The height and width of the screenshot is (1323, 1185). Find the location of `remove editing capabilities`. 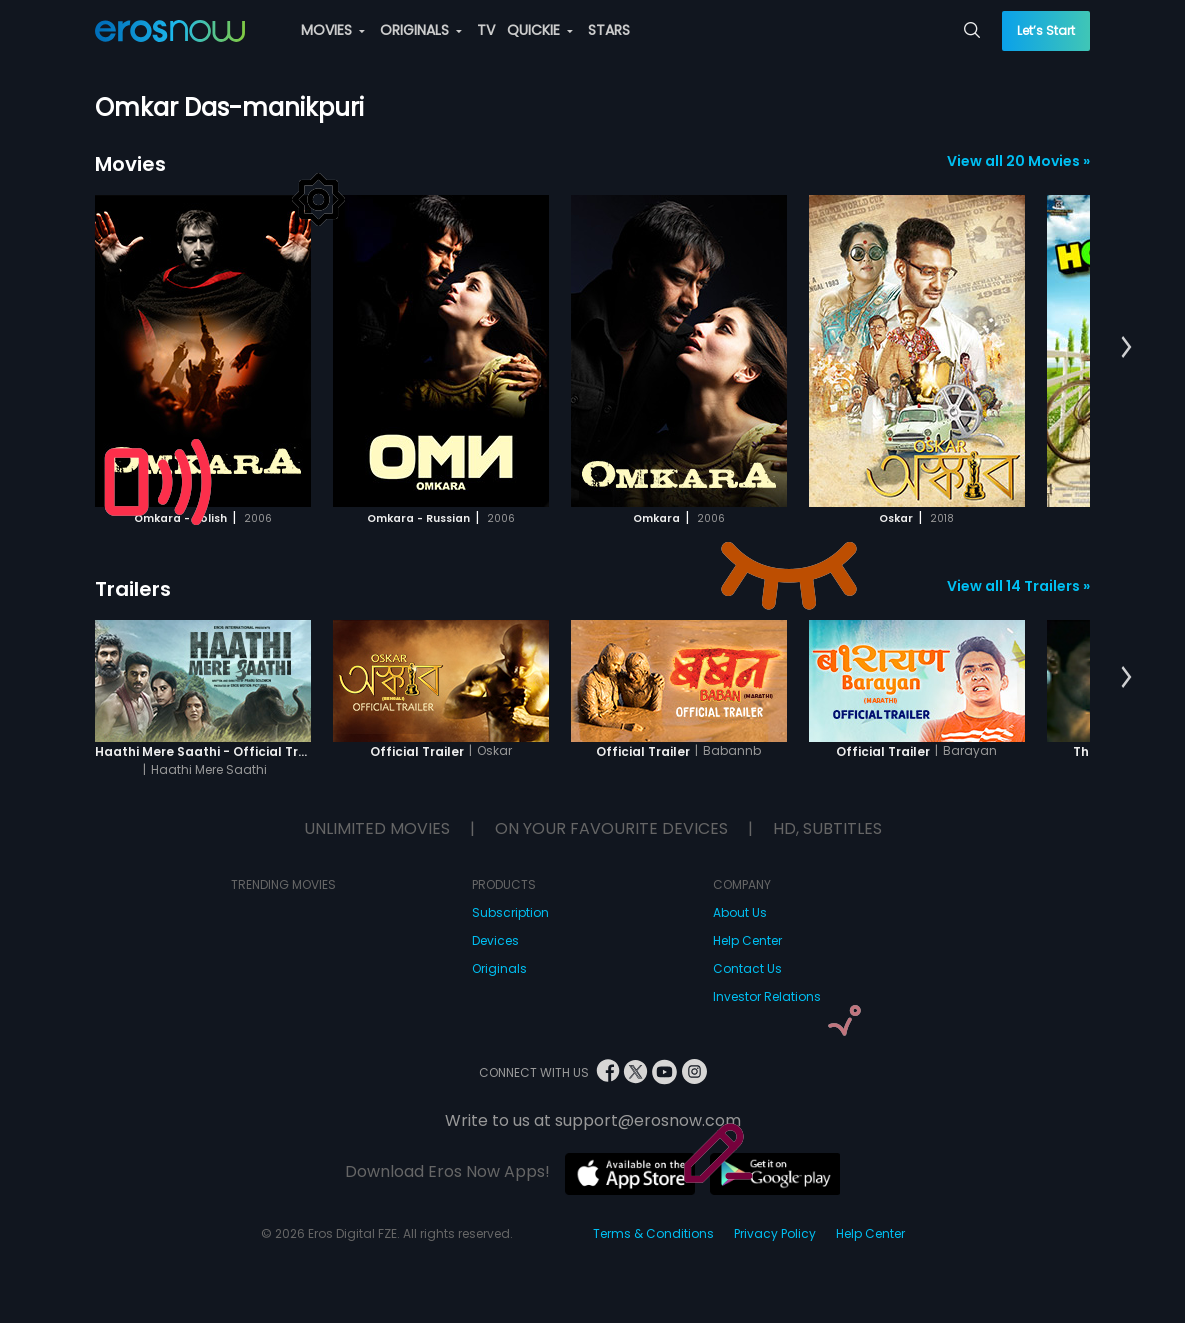

remove editing capabilities is located at coordinates (715, 1152).